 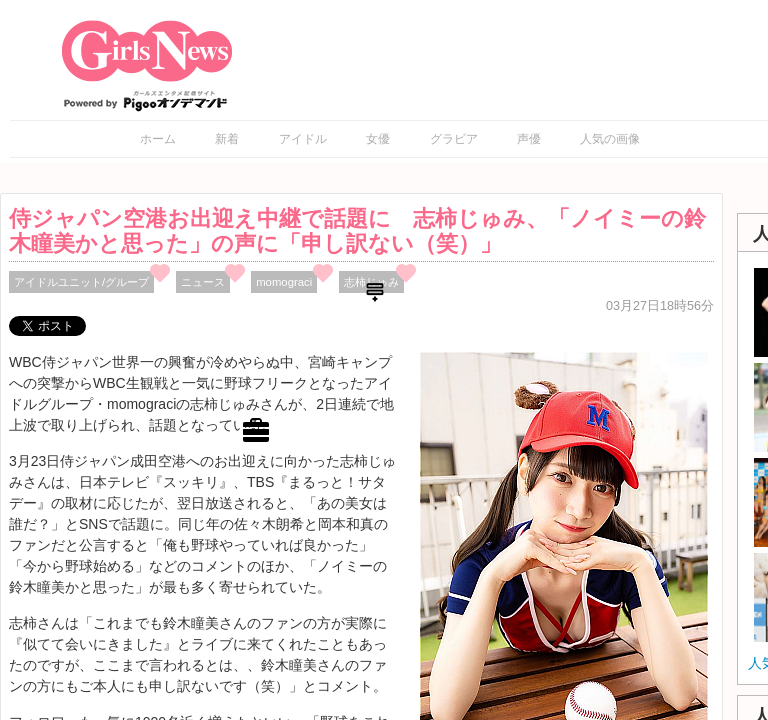 I want to click on add a new row to the bottom of a table, so click(x=375, y=291).